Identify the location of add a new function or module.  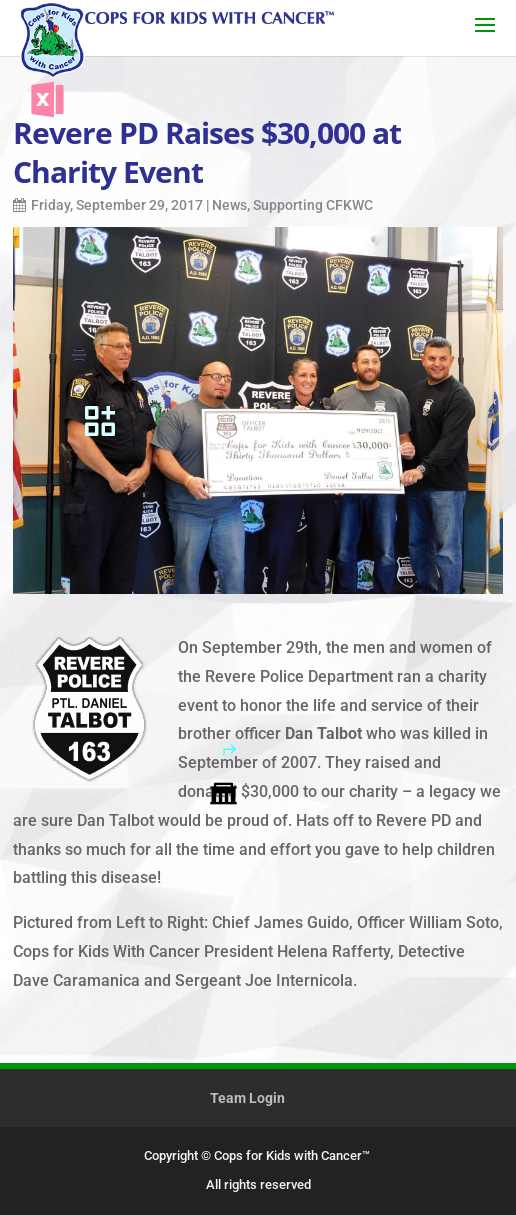
(100, 421).